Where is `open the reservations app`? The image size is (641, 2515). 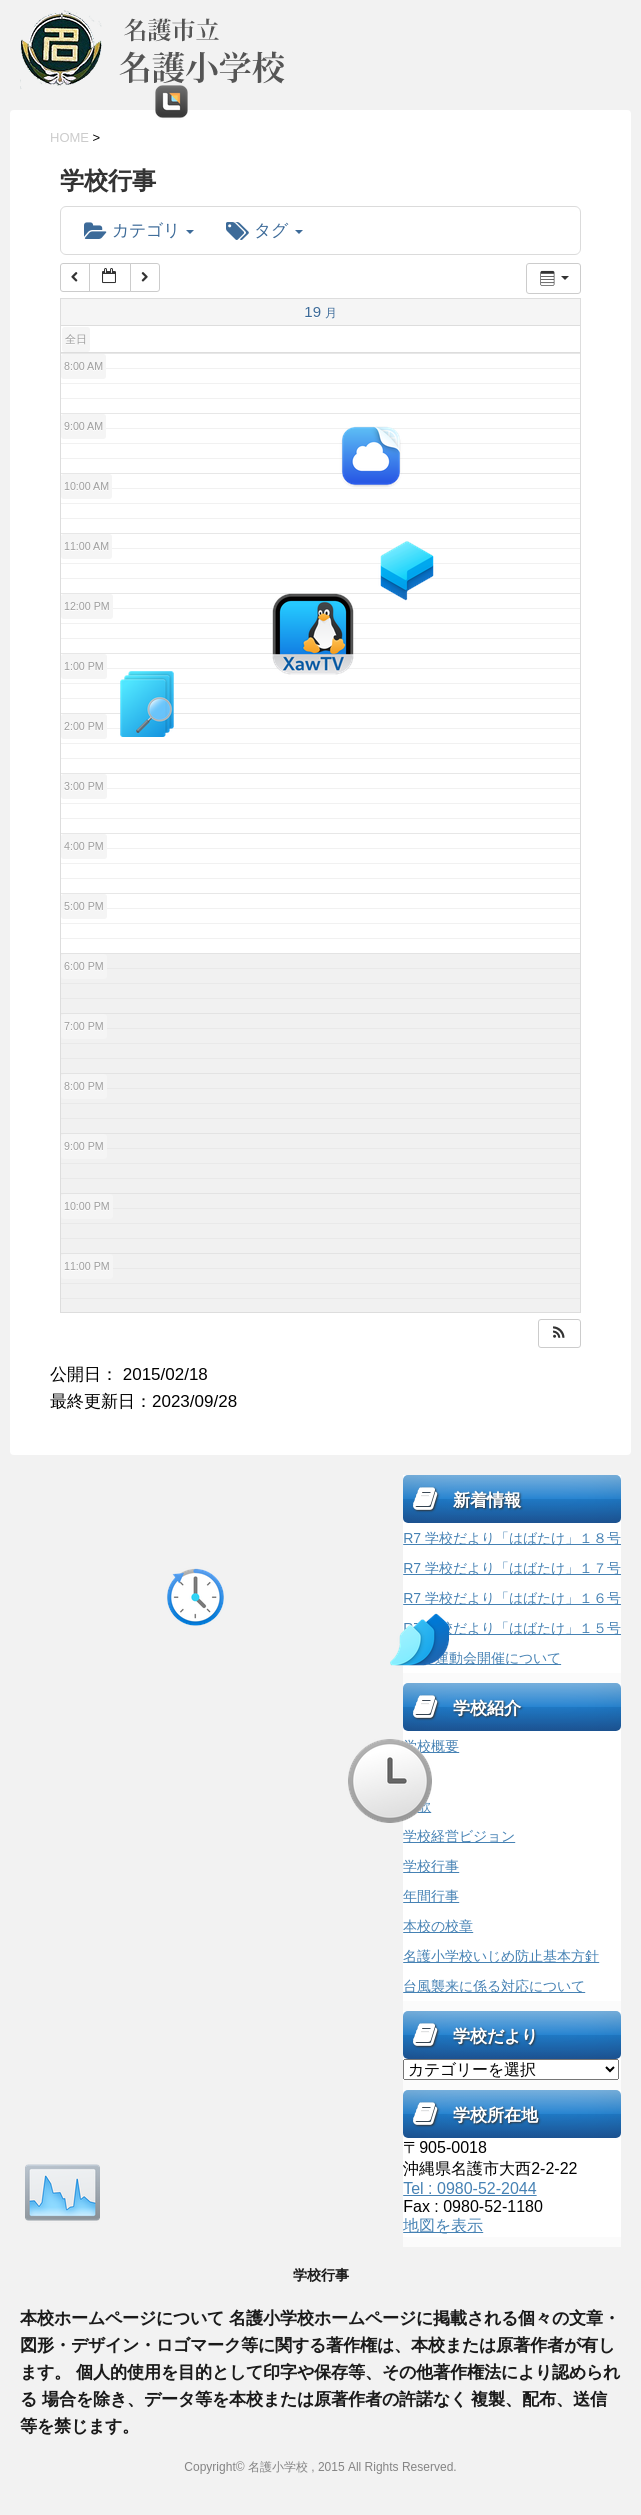
open the reservations app is located at coordinates (196, 1597).